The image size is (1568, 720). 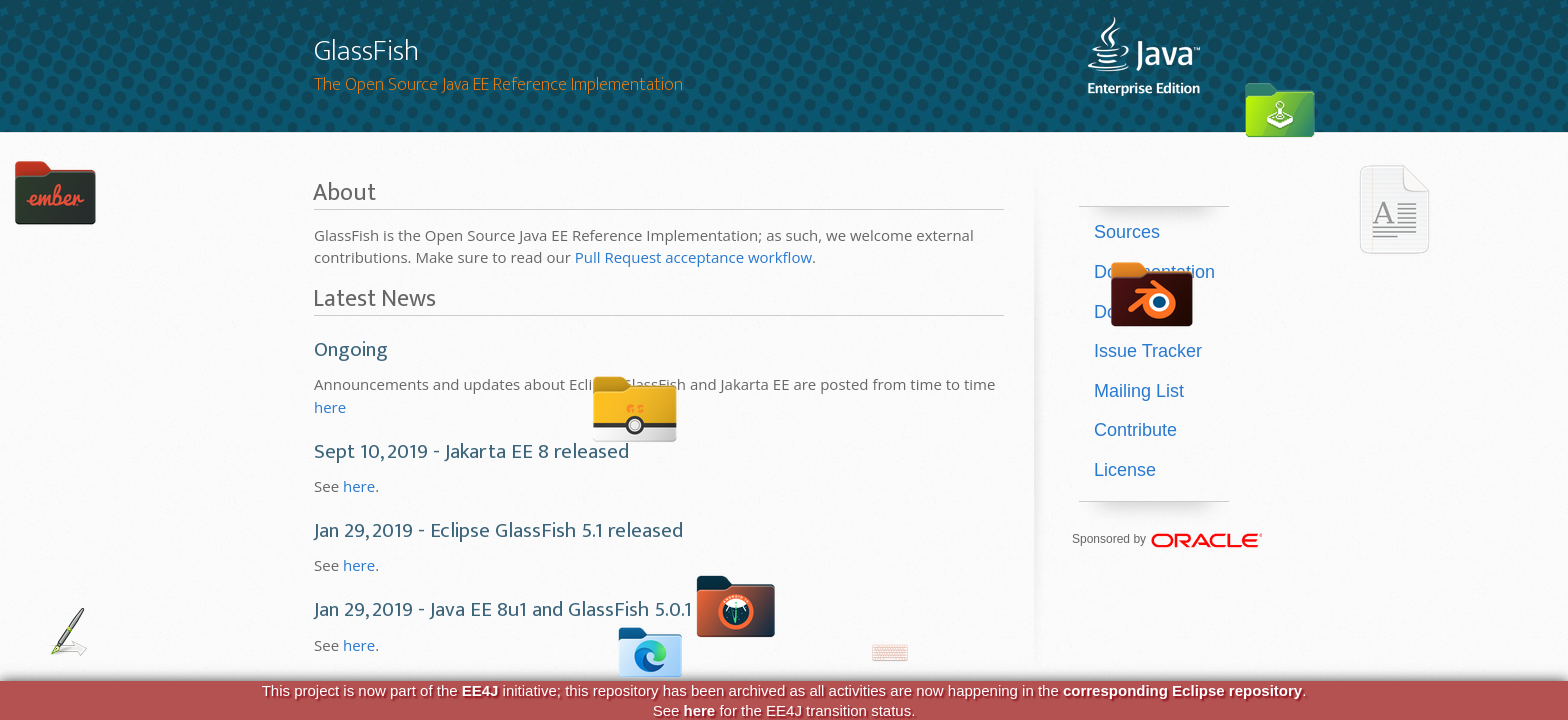 What do you see at coordinates (67, 632) in the screenshot?
I see `set text direction to left-to-right` at bounding box center [67, 632].